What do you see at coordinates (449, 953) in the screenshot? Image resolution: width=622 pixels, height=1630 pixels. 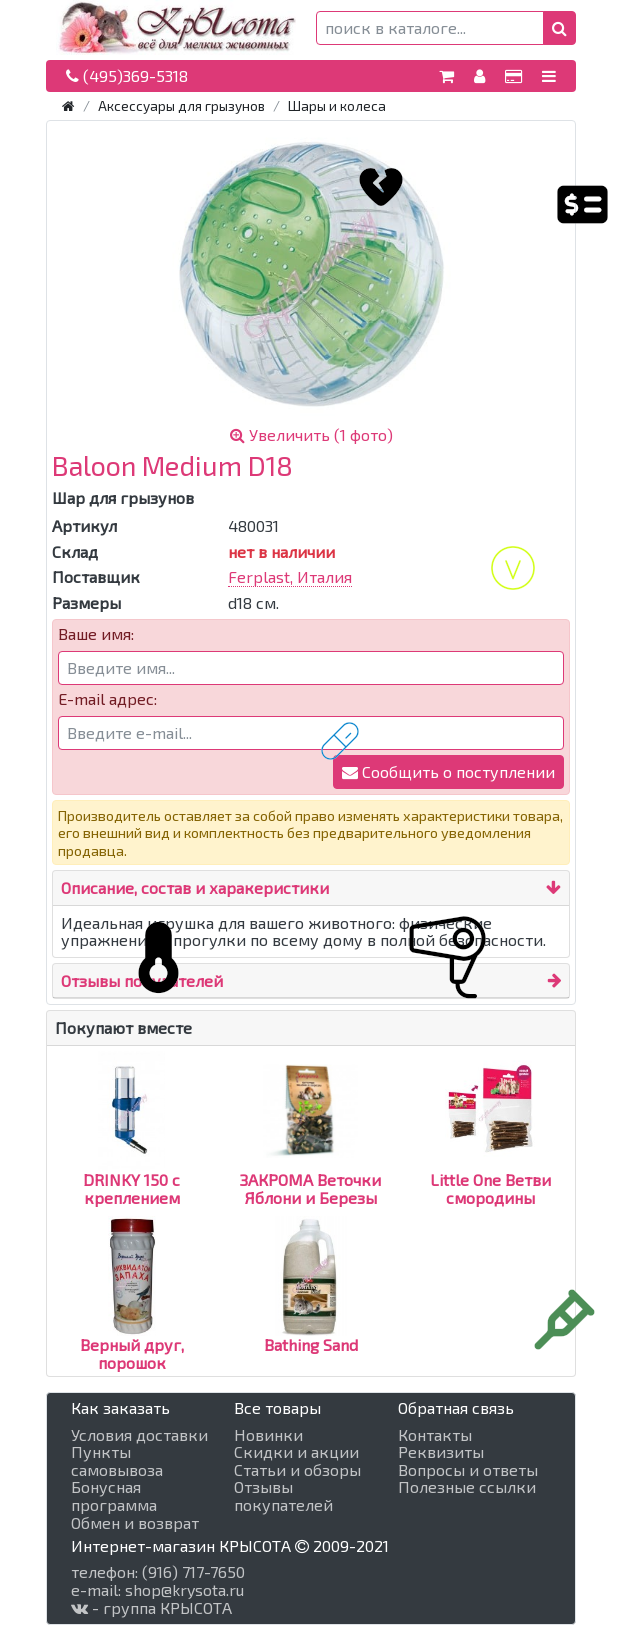 I see `hair styling or salon services` at bounding box center [449, 953].